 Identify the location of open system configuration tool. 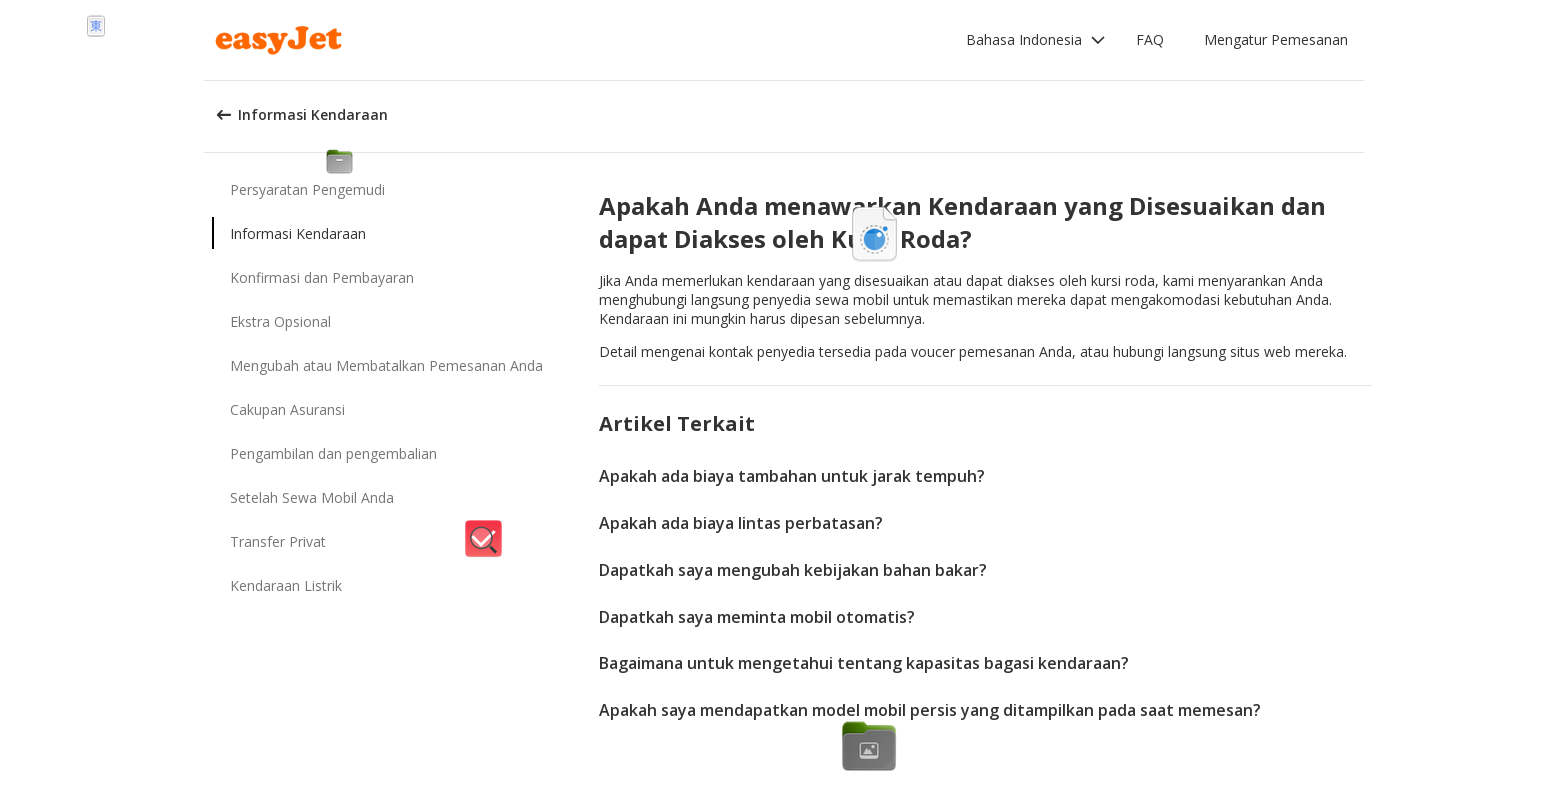
(483, 538).